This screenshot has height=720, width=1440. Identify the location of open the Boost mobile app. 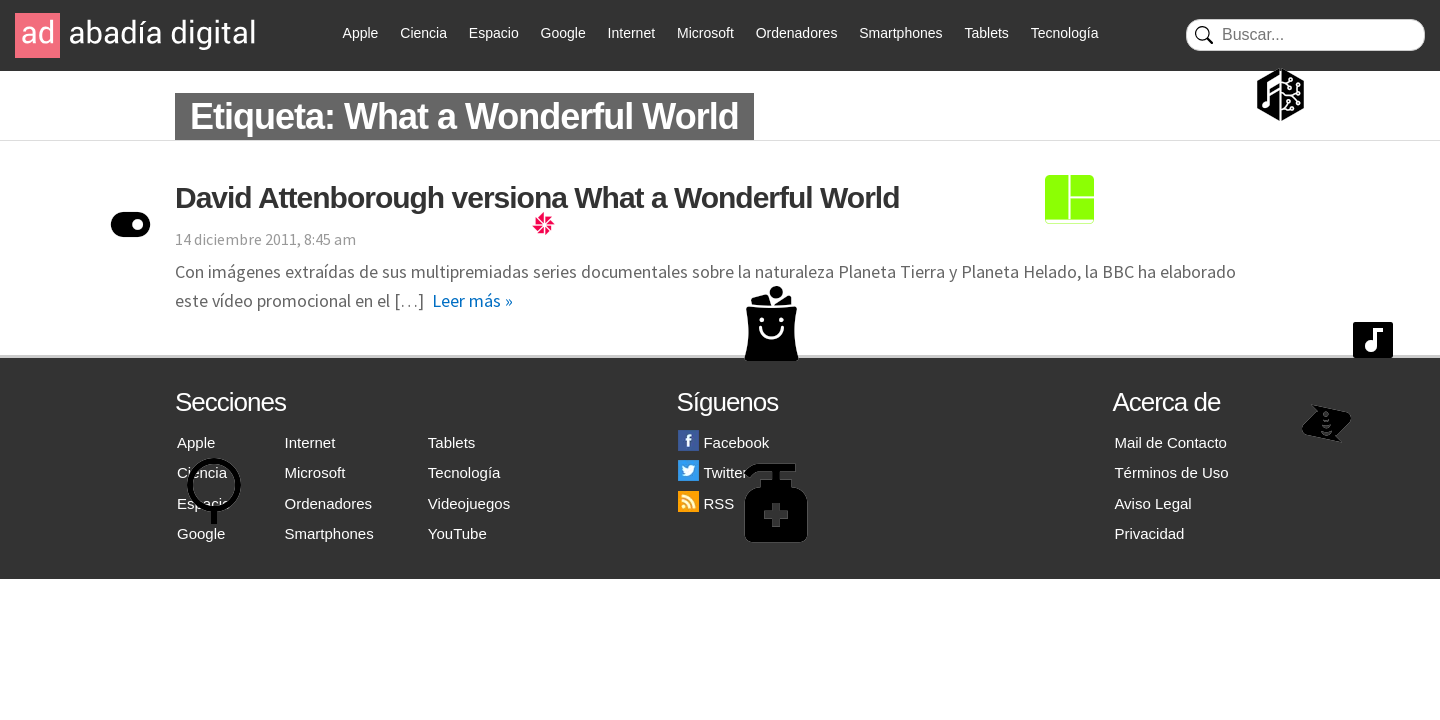
(1326, 423).